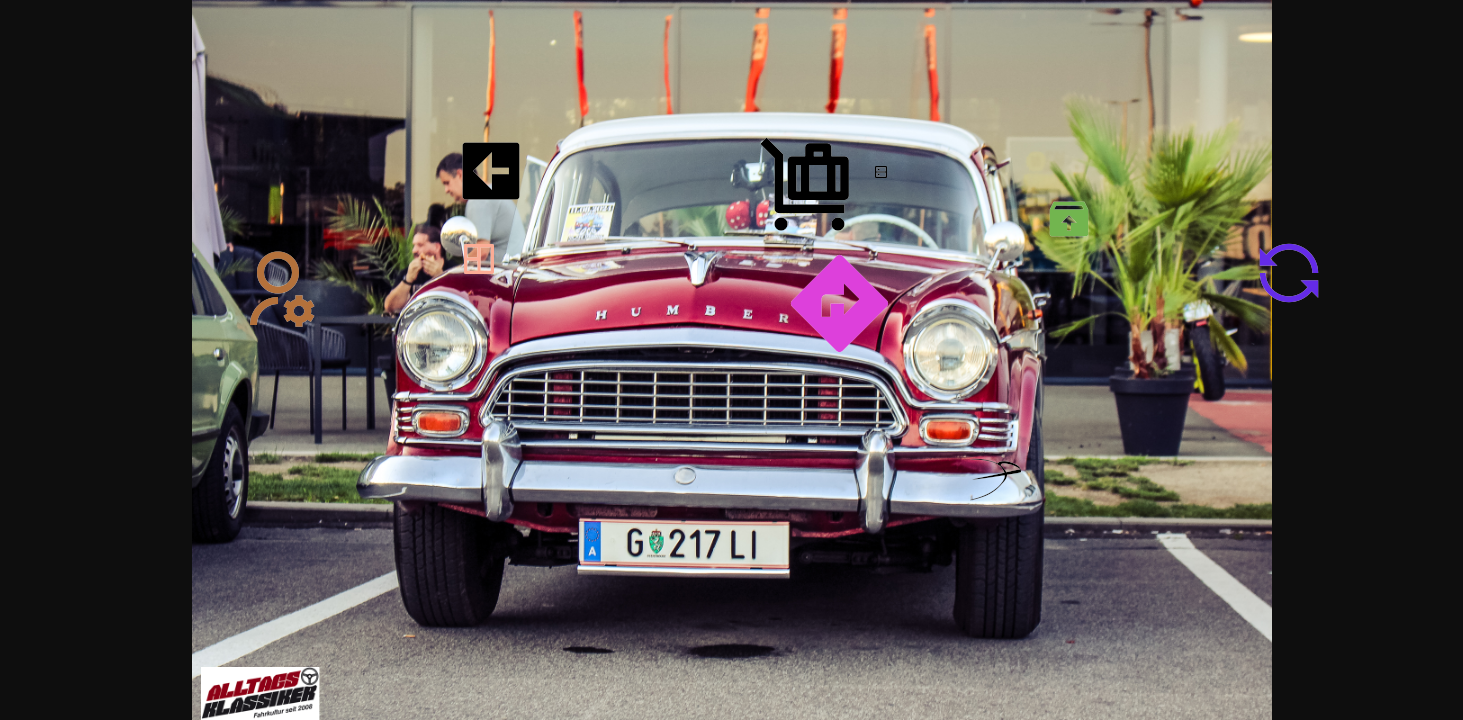  I want to click on go back to the previous screen, so click(491, 171).